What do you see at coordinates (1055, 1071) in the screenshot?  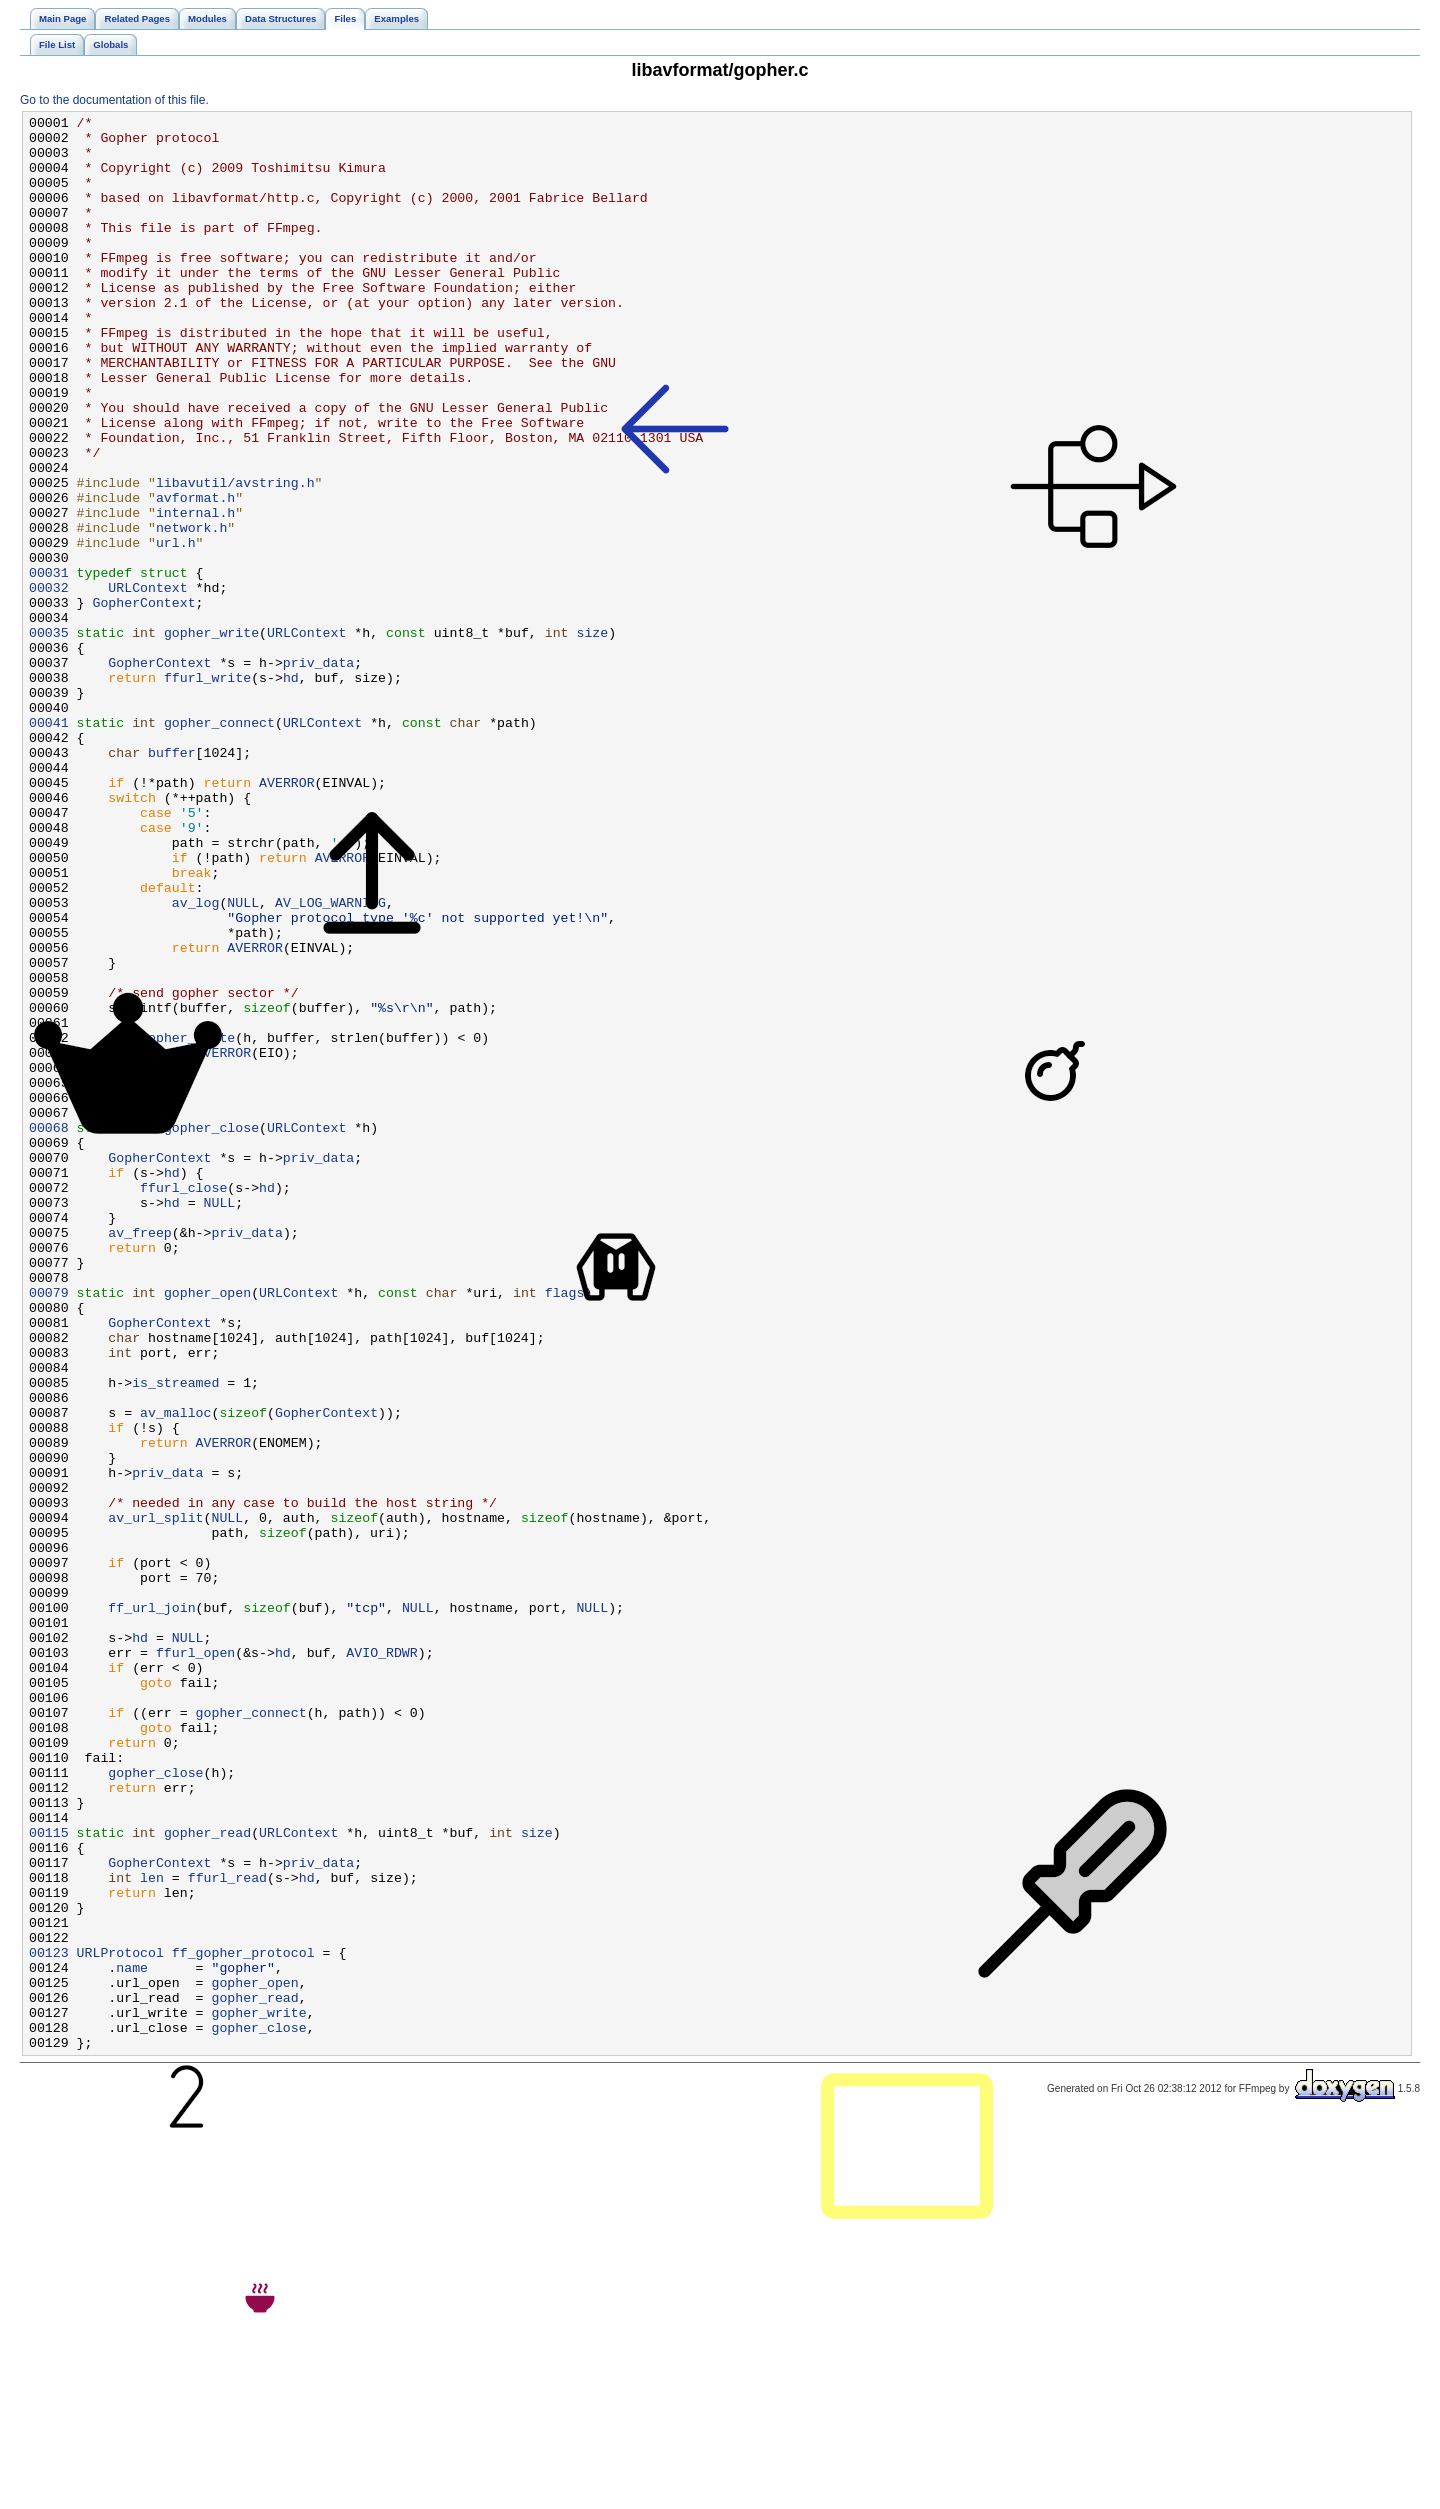 I see `indicates a destructive or dangerous action` at bounding box center [1055, 1071].